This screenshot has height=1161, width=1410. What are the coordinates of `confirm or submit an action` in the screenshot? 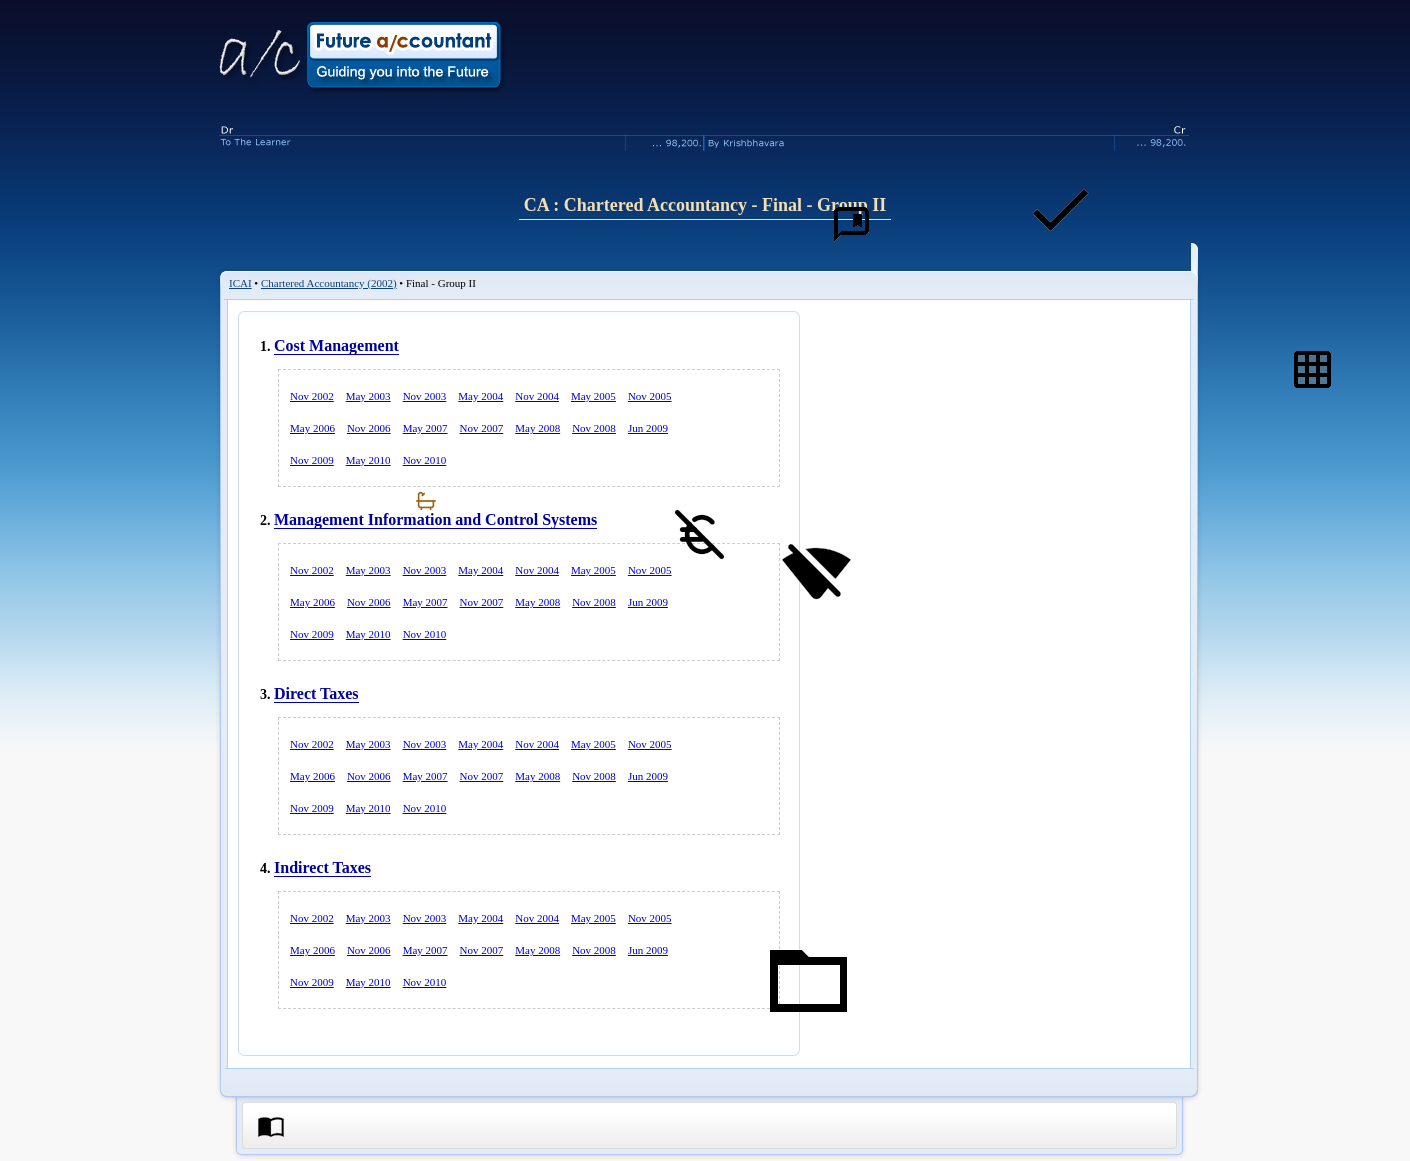 It's located at (1060, 209).